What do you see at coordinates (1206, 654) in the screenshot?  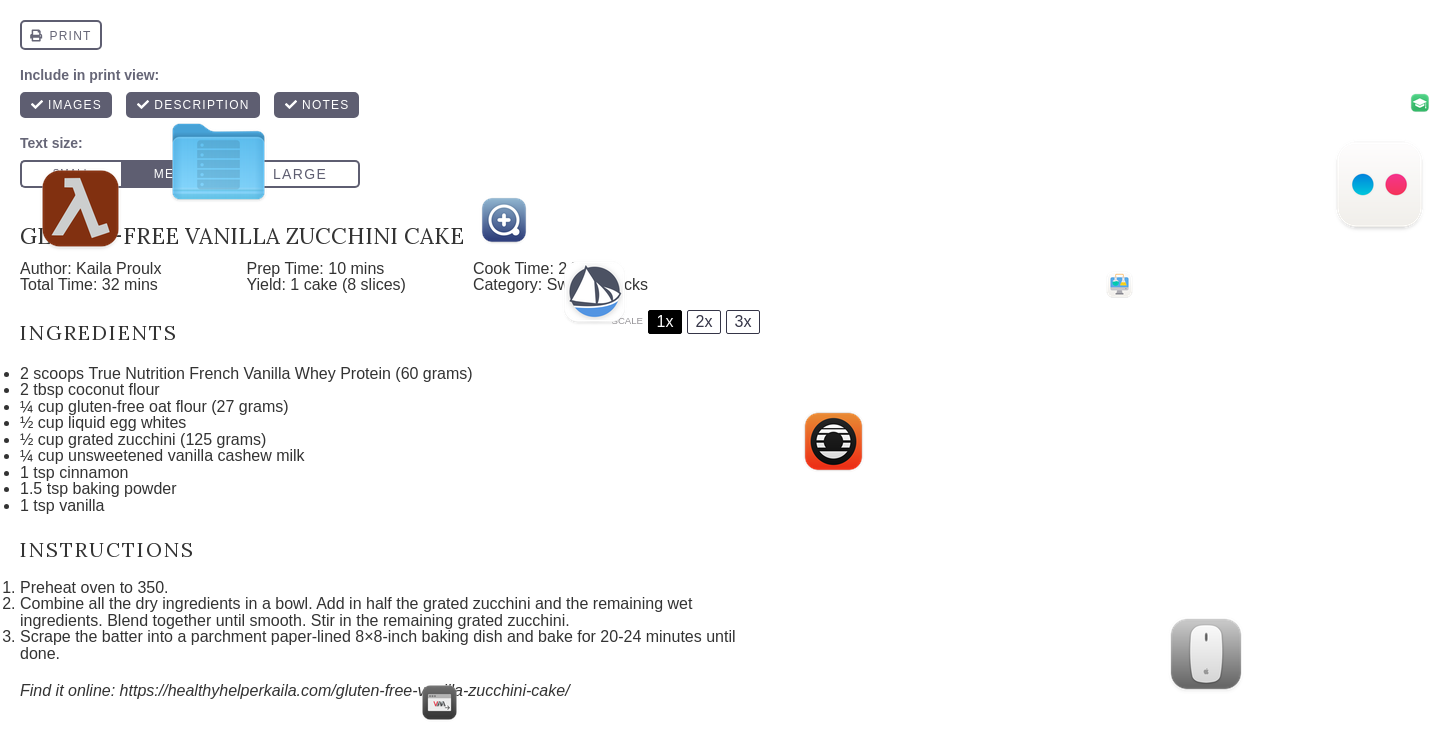 I see `open mouse and trackpad settings` at bounding box center [1206, 654].